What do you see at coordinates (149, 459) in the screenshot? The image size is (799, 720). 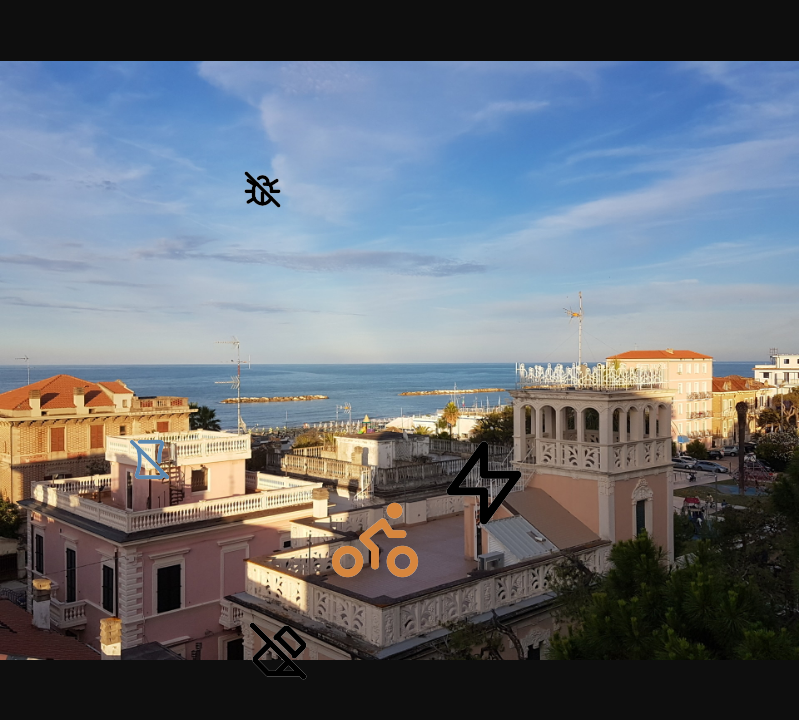 I see `disable vertical panorama mode` at bounding box center [149, 459].